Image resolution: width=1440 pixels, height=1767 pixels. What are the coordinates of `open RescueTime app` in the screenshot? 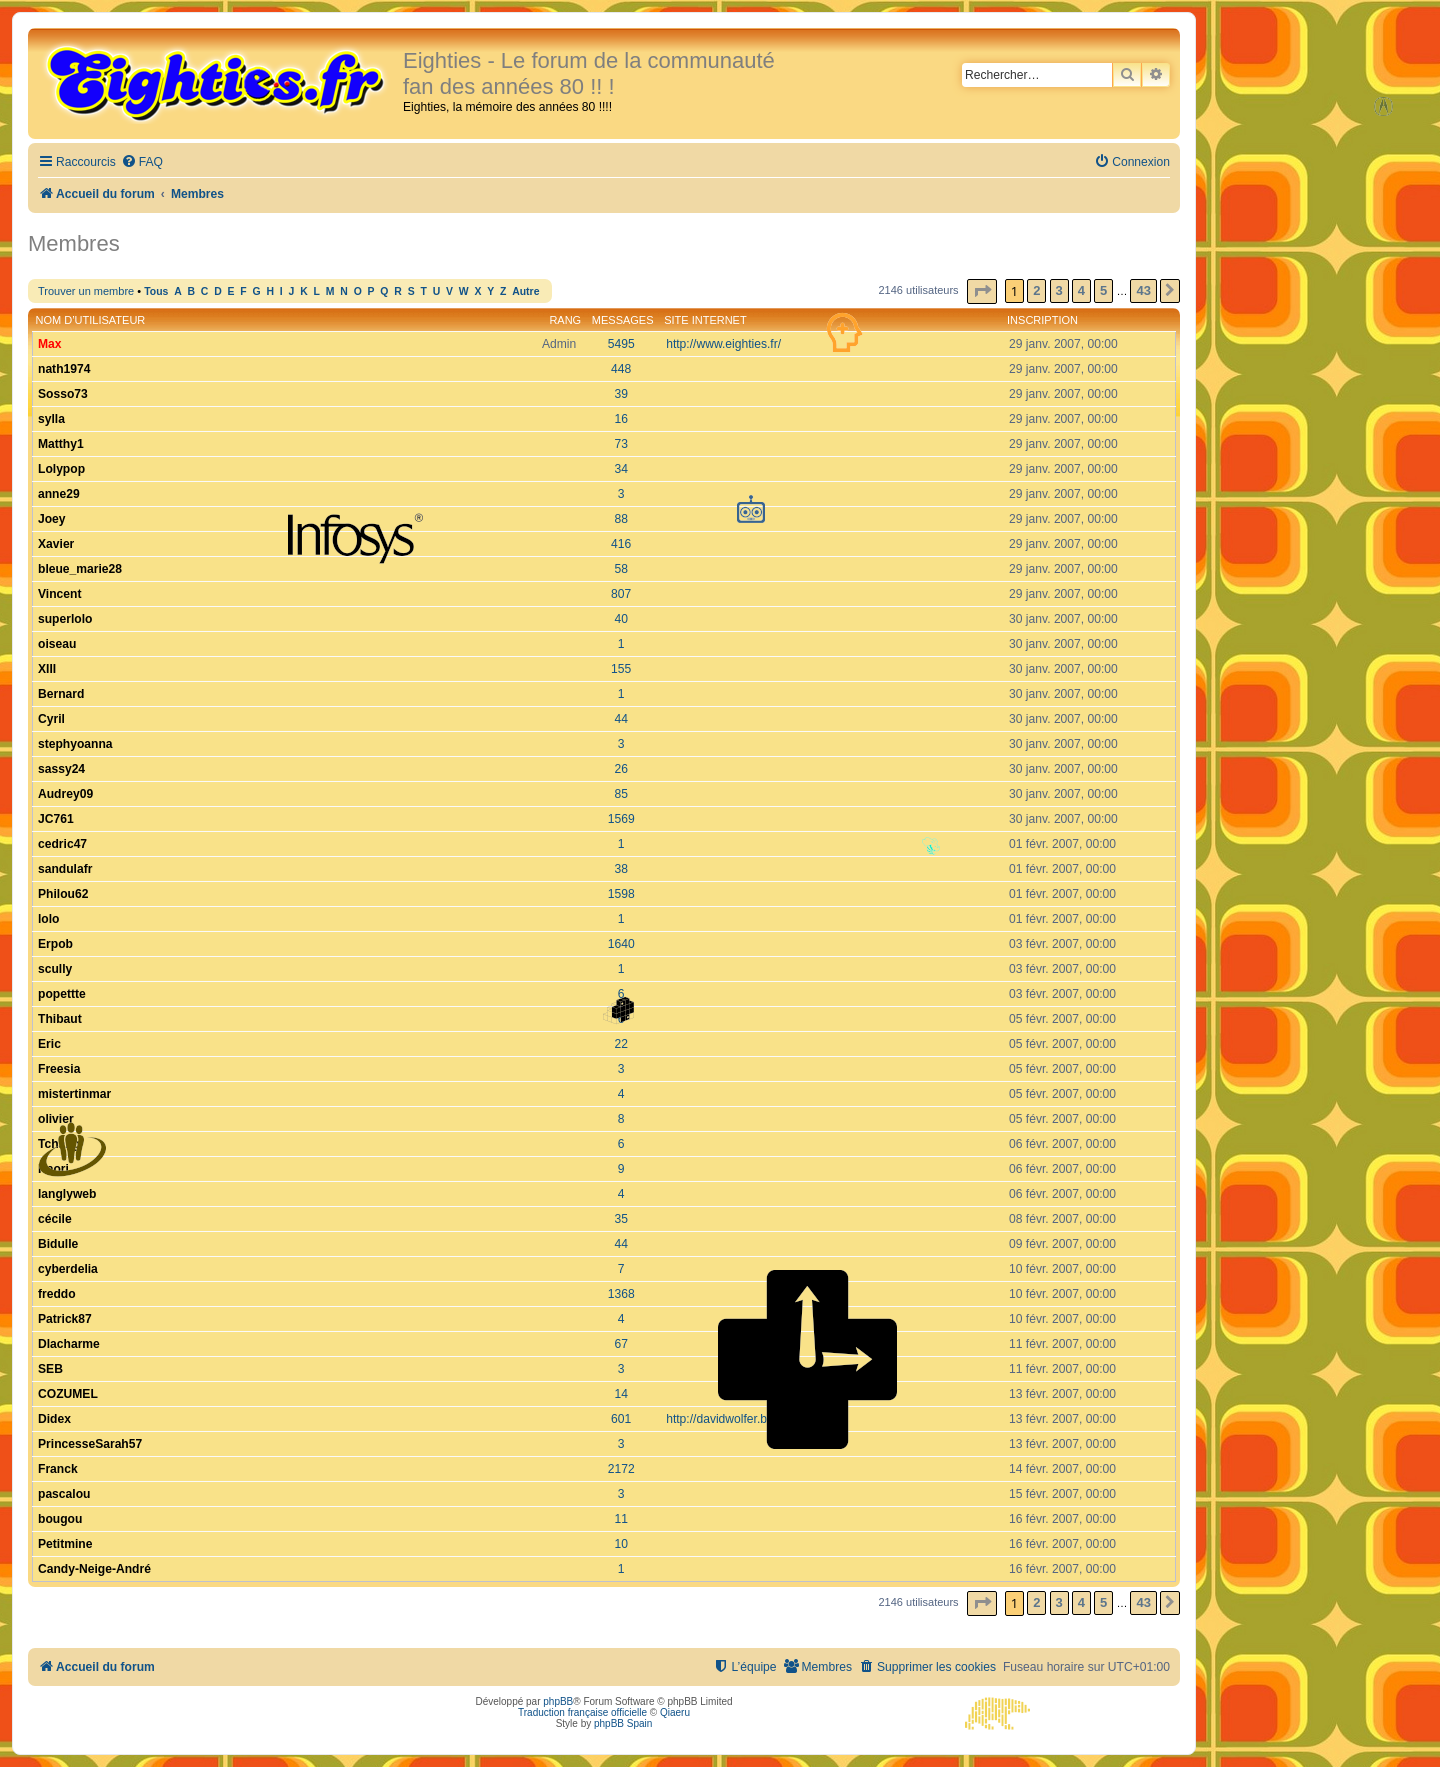 It's located at (807, 1359).